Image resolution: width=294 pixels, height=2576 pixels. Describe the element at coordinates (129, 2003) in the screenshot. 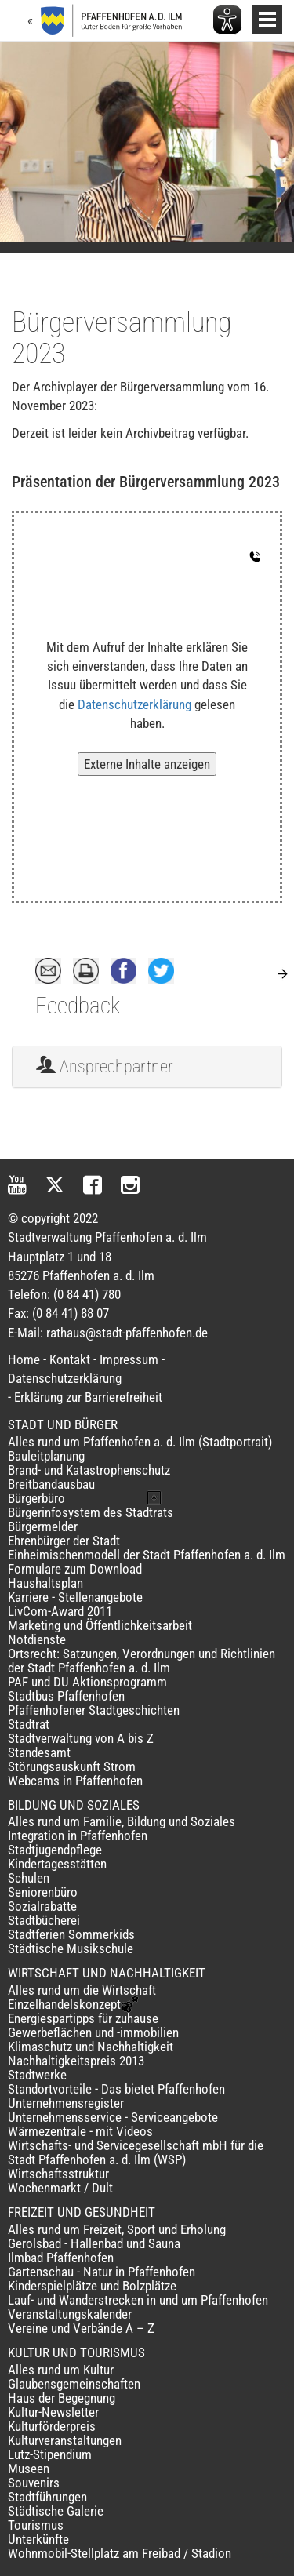

I see `access nature or outdoor-themed emoji` at that location.